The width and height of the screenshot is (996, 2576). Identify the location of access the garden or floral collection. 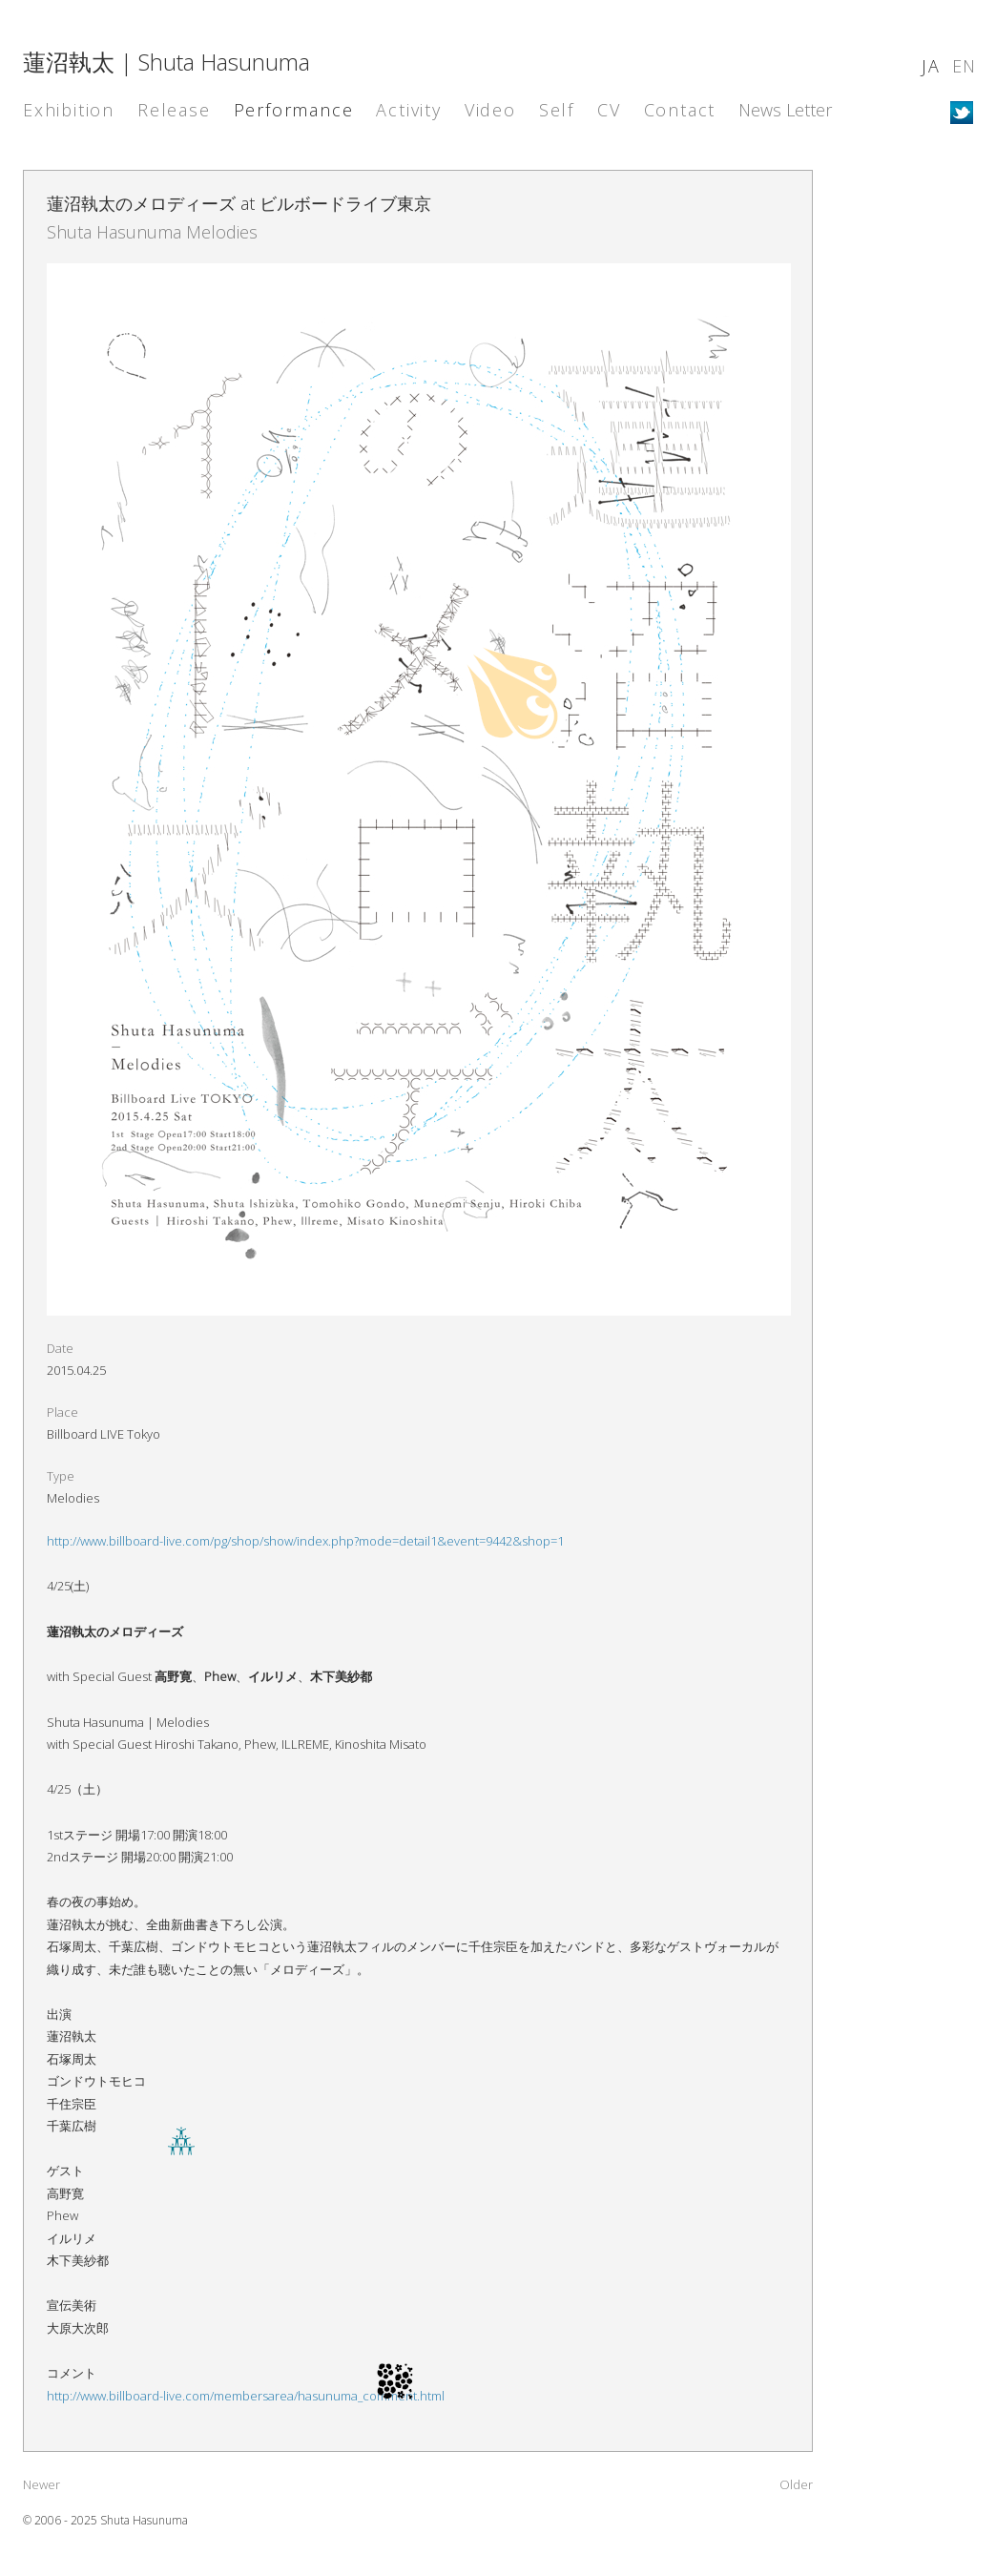
(395, 2381).